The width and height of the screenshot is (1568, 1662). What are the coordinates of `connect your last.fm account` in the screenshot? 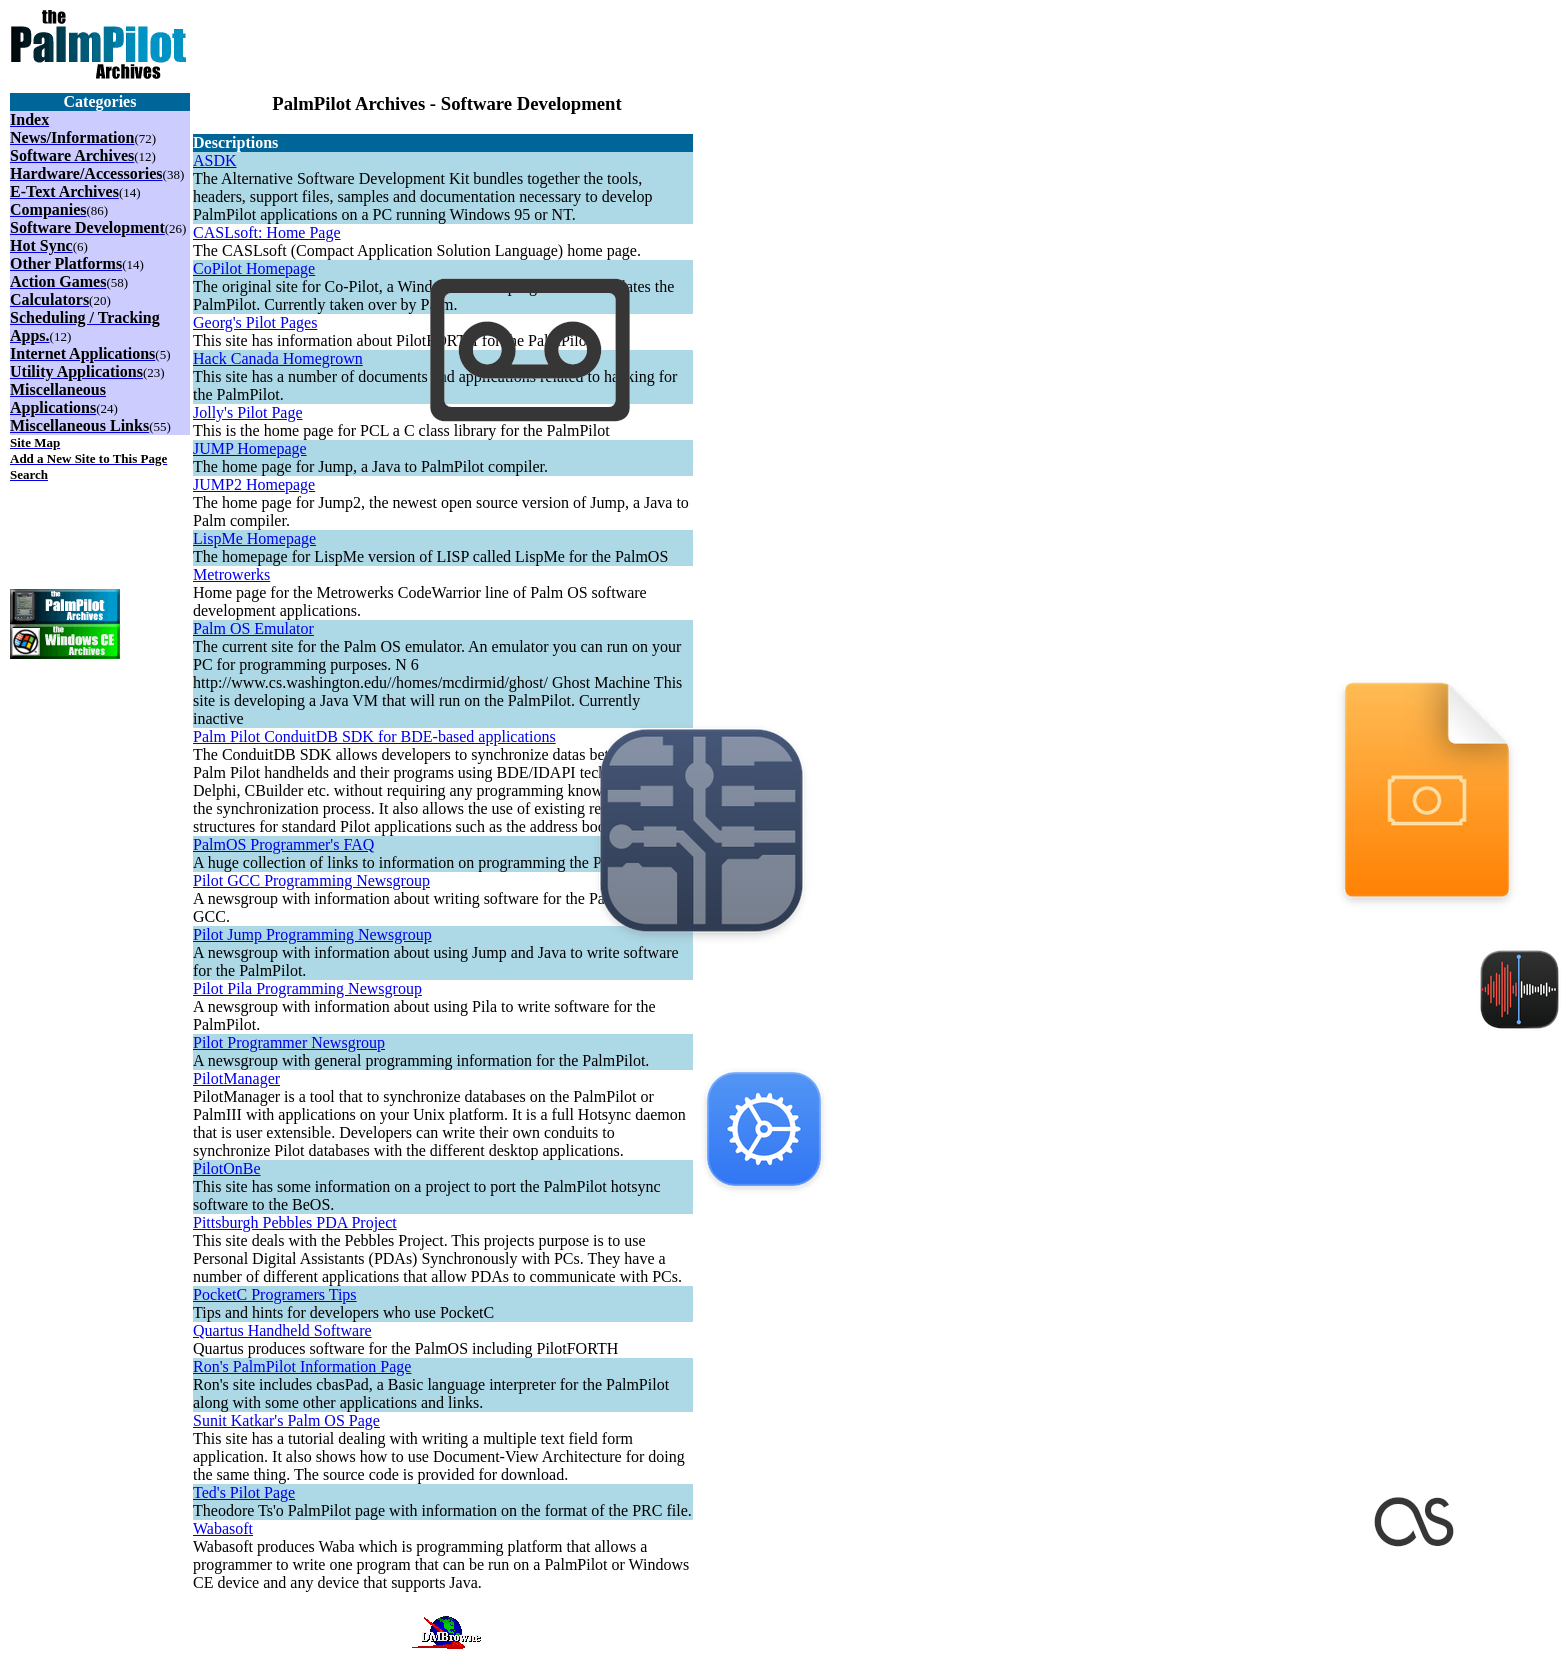 It's located at (1414, 1516).